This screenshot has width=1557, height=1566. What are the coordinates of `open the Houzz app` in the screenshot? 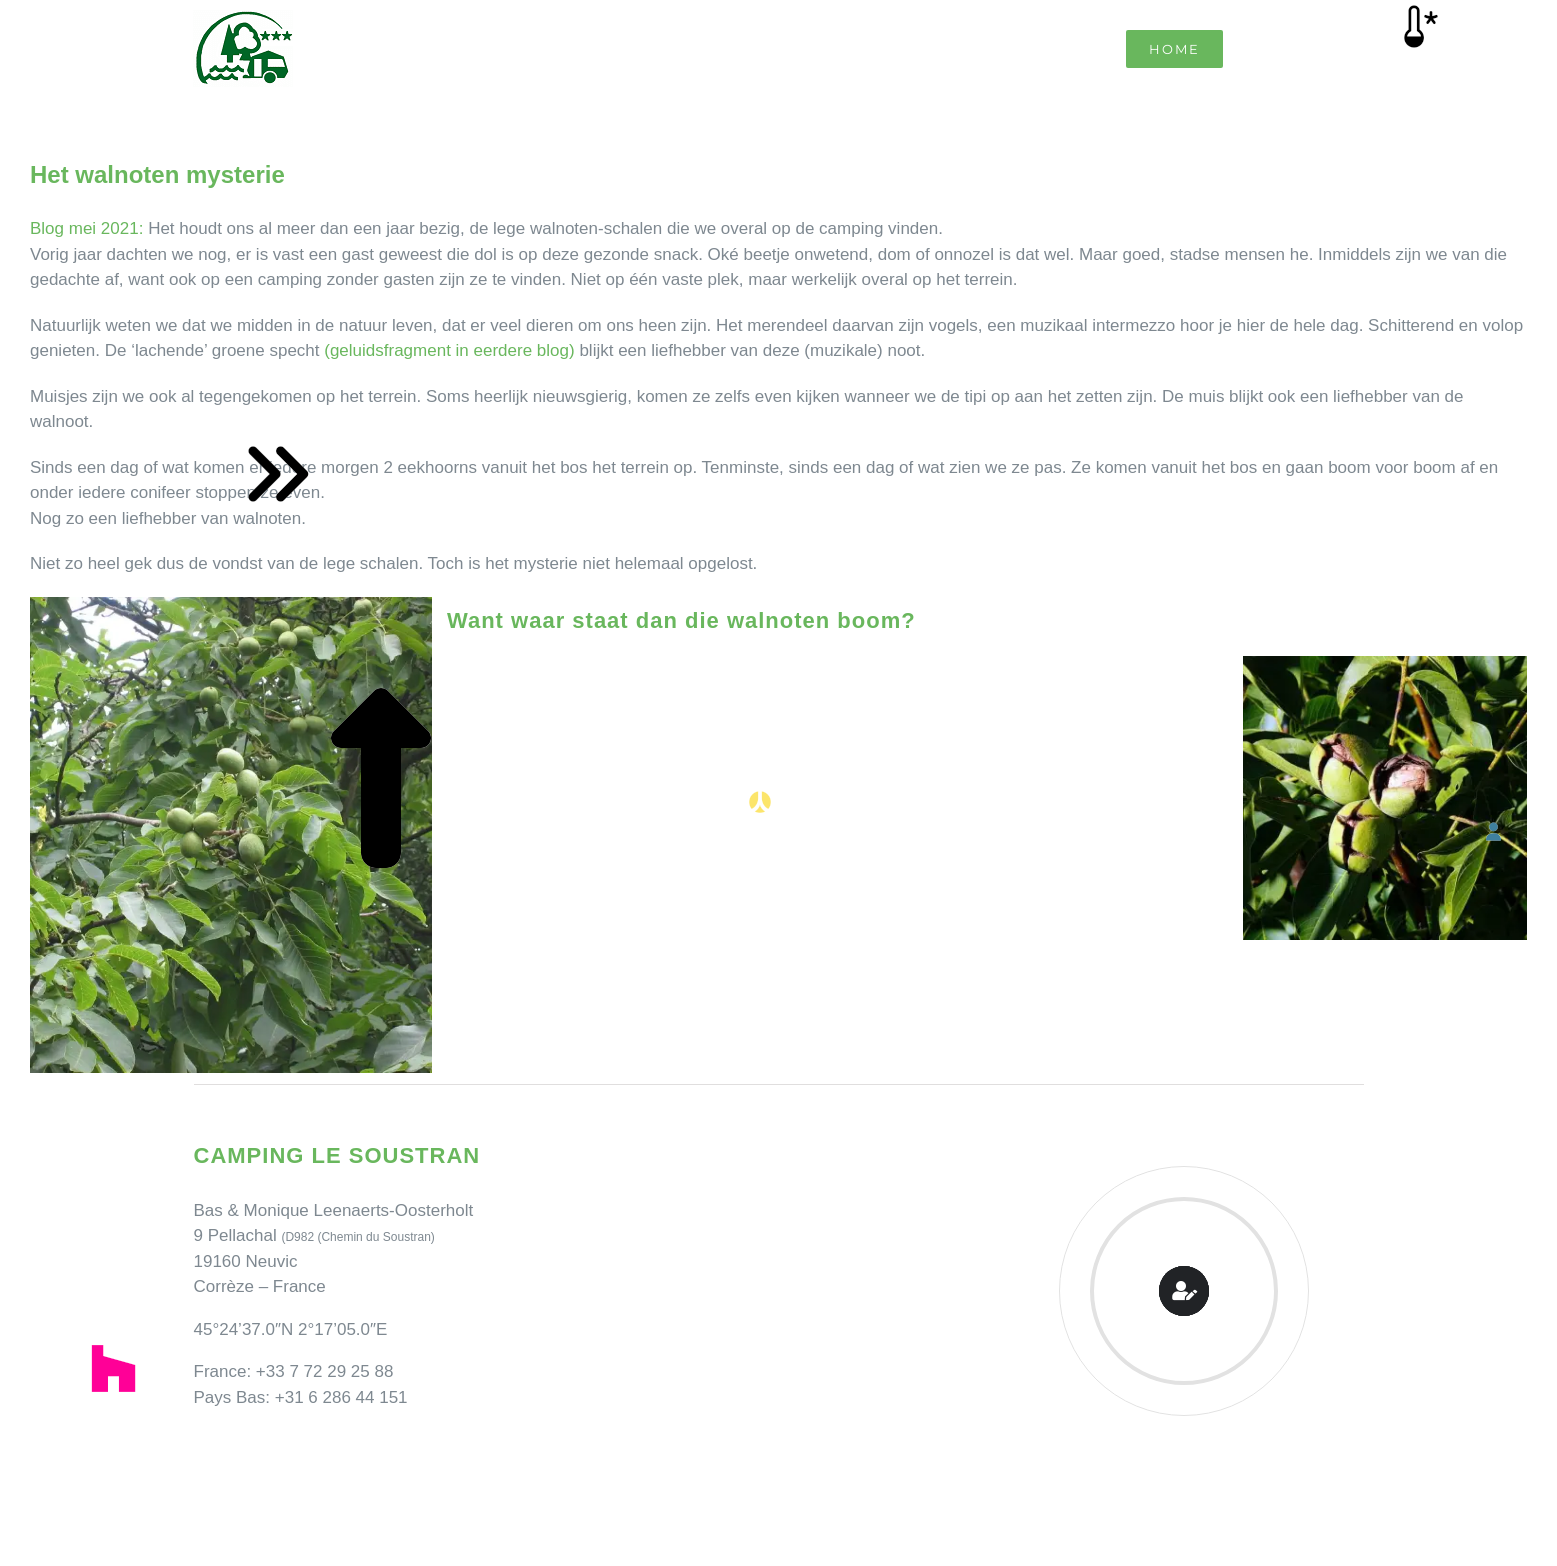 It's located at (113, 1368).